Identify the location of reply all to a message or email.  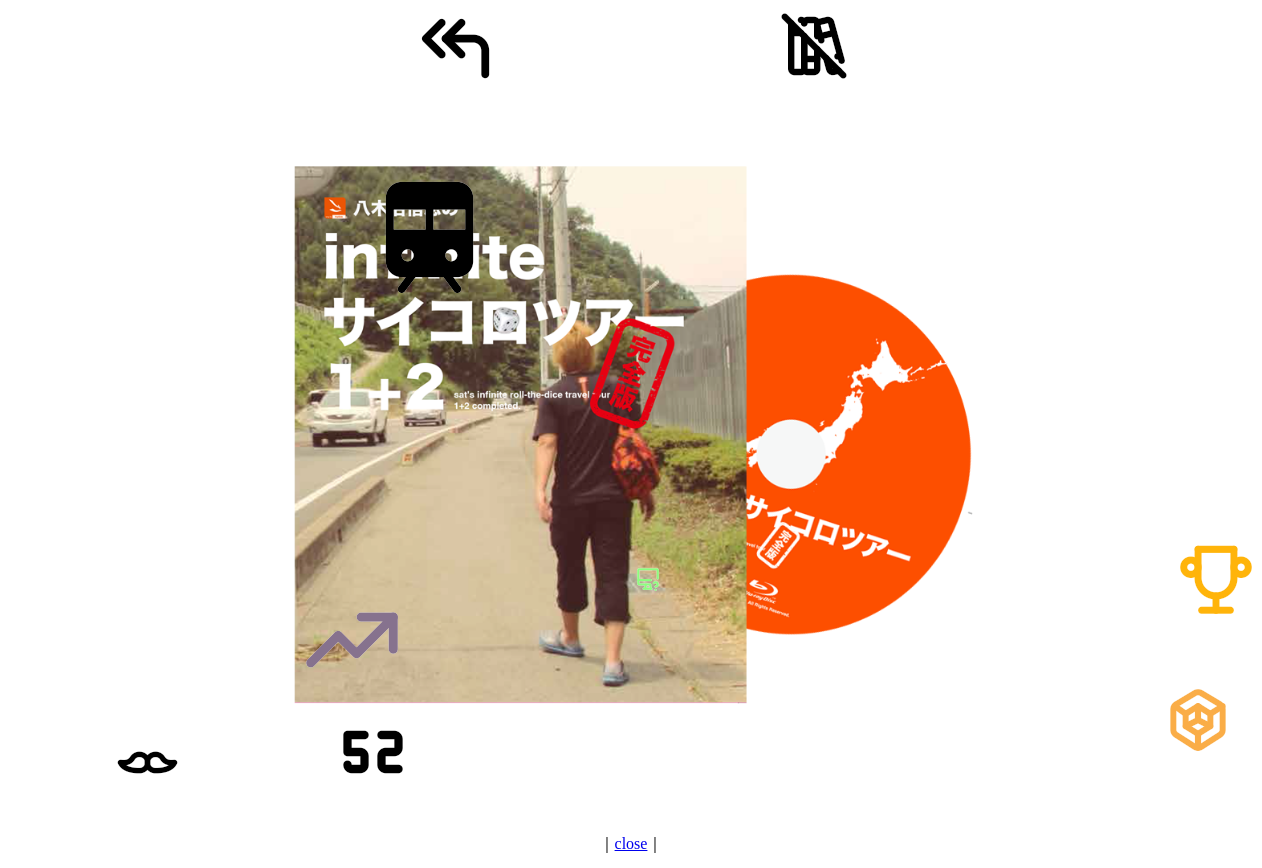
(457, 50).